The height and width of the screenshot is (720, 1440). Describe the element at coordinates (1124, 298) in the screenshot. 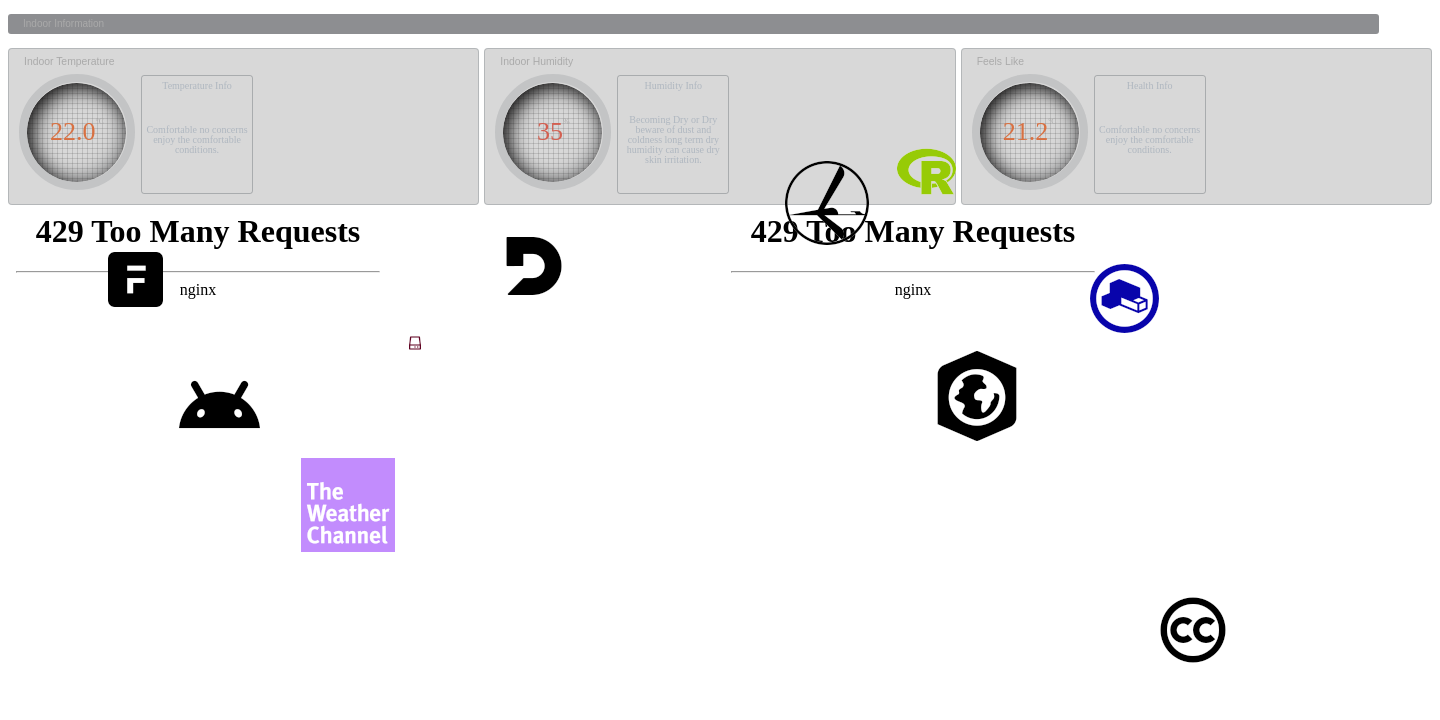

I see `indicates content is licensed for remixing` at that location.